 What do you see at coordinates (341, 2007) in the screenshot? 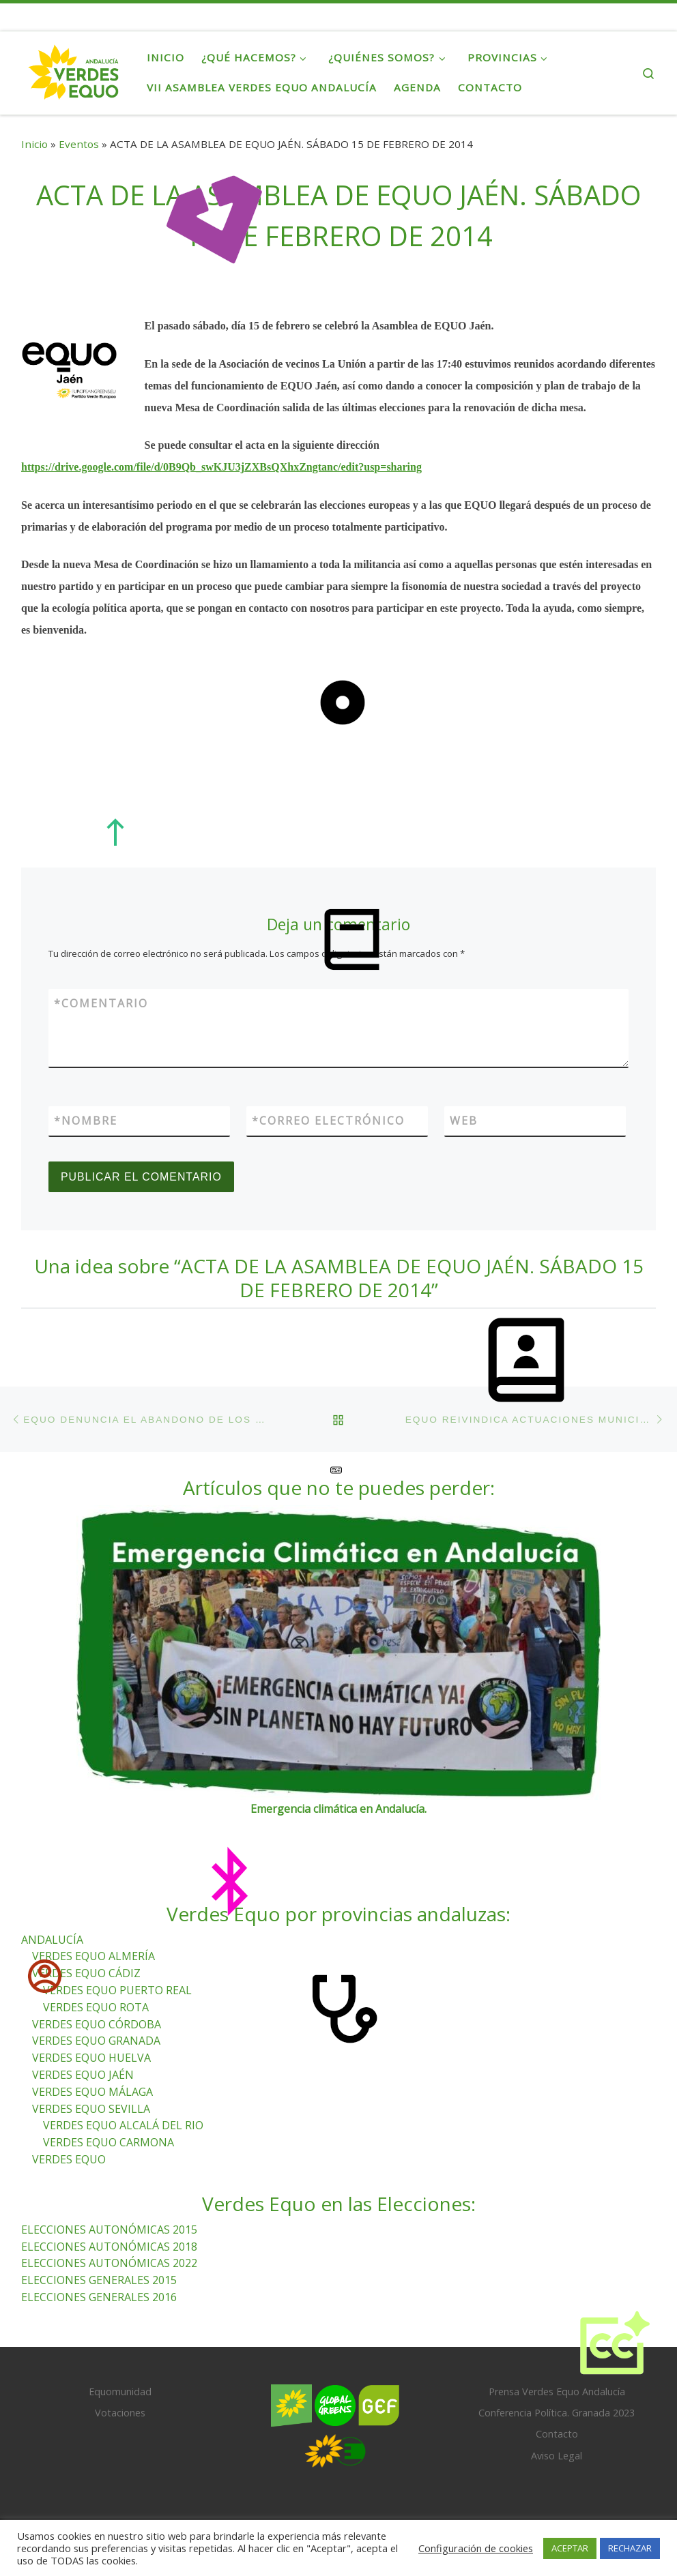
I see `access health or medical features` at bounding box center [341, 2007].